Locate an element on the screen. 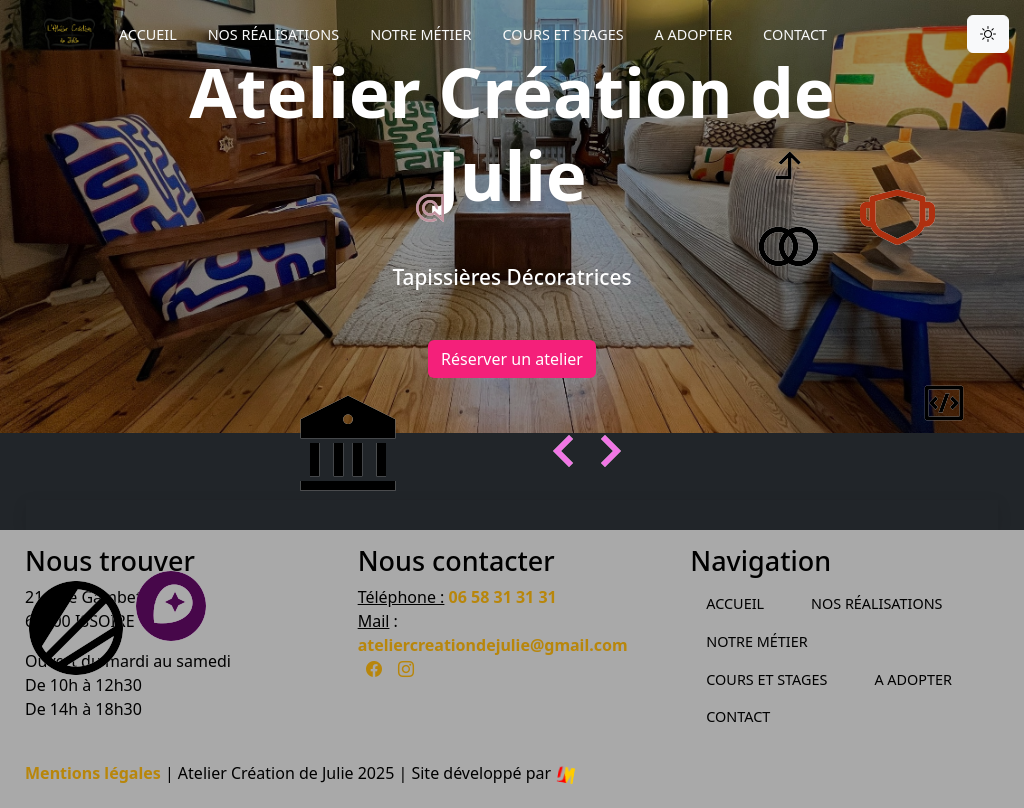 This screenshot has width=1024, height=808. mapbox branding or attribution is located at coordinates (171, 606).